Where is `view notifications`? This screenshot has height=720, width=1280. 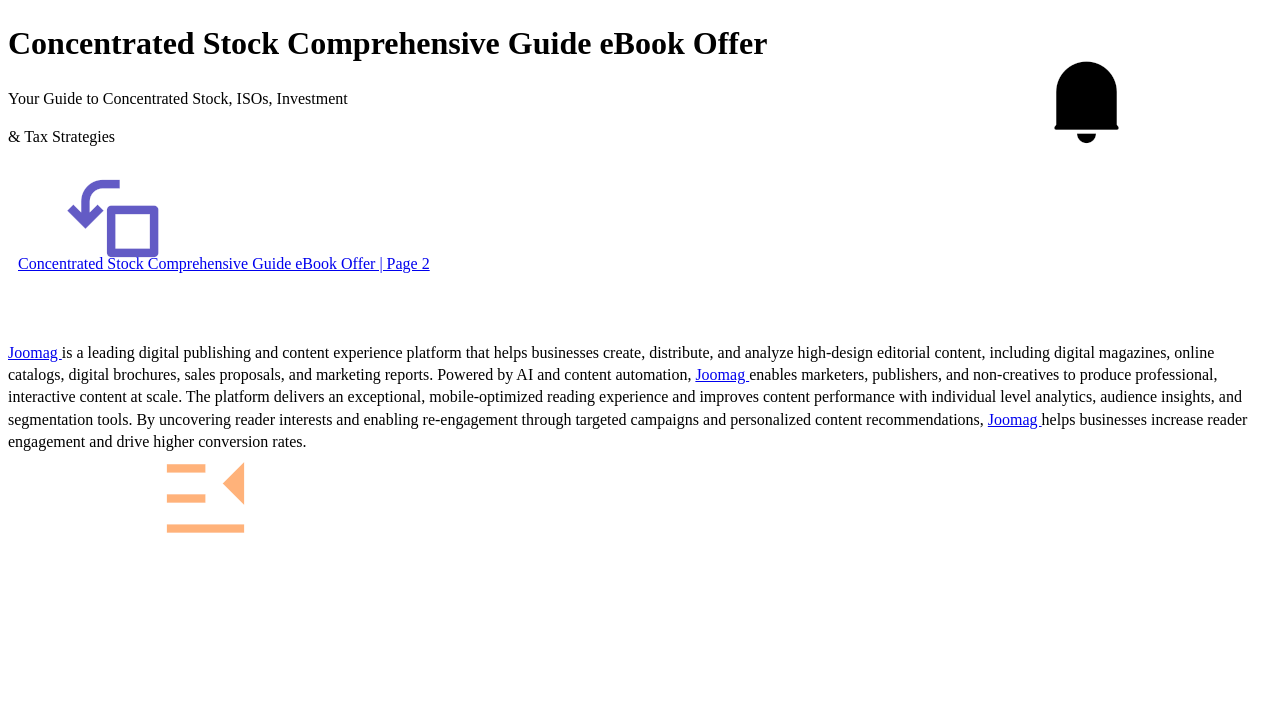
view notifications is located at coordinates (1086, 99).